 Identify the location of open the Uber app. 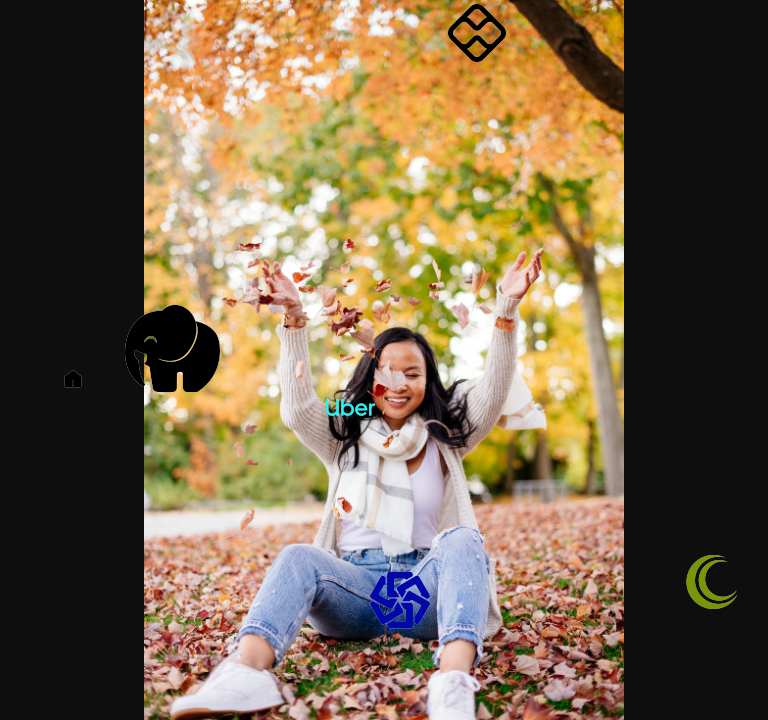
(350, 407).